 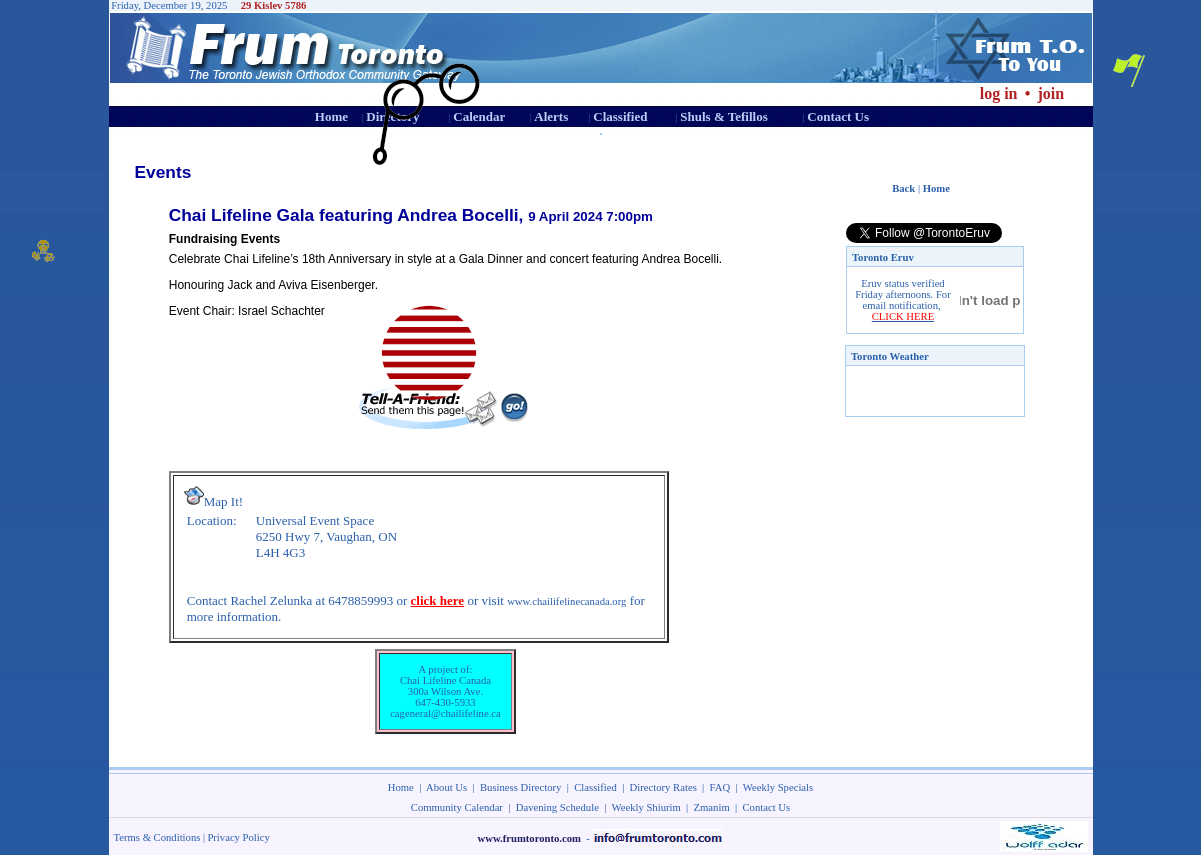 I want to click on indicates extreme danger or deadly hazard, so click(x=43, y=251).